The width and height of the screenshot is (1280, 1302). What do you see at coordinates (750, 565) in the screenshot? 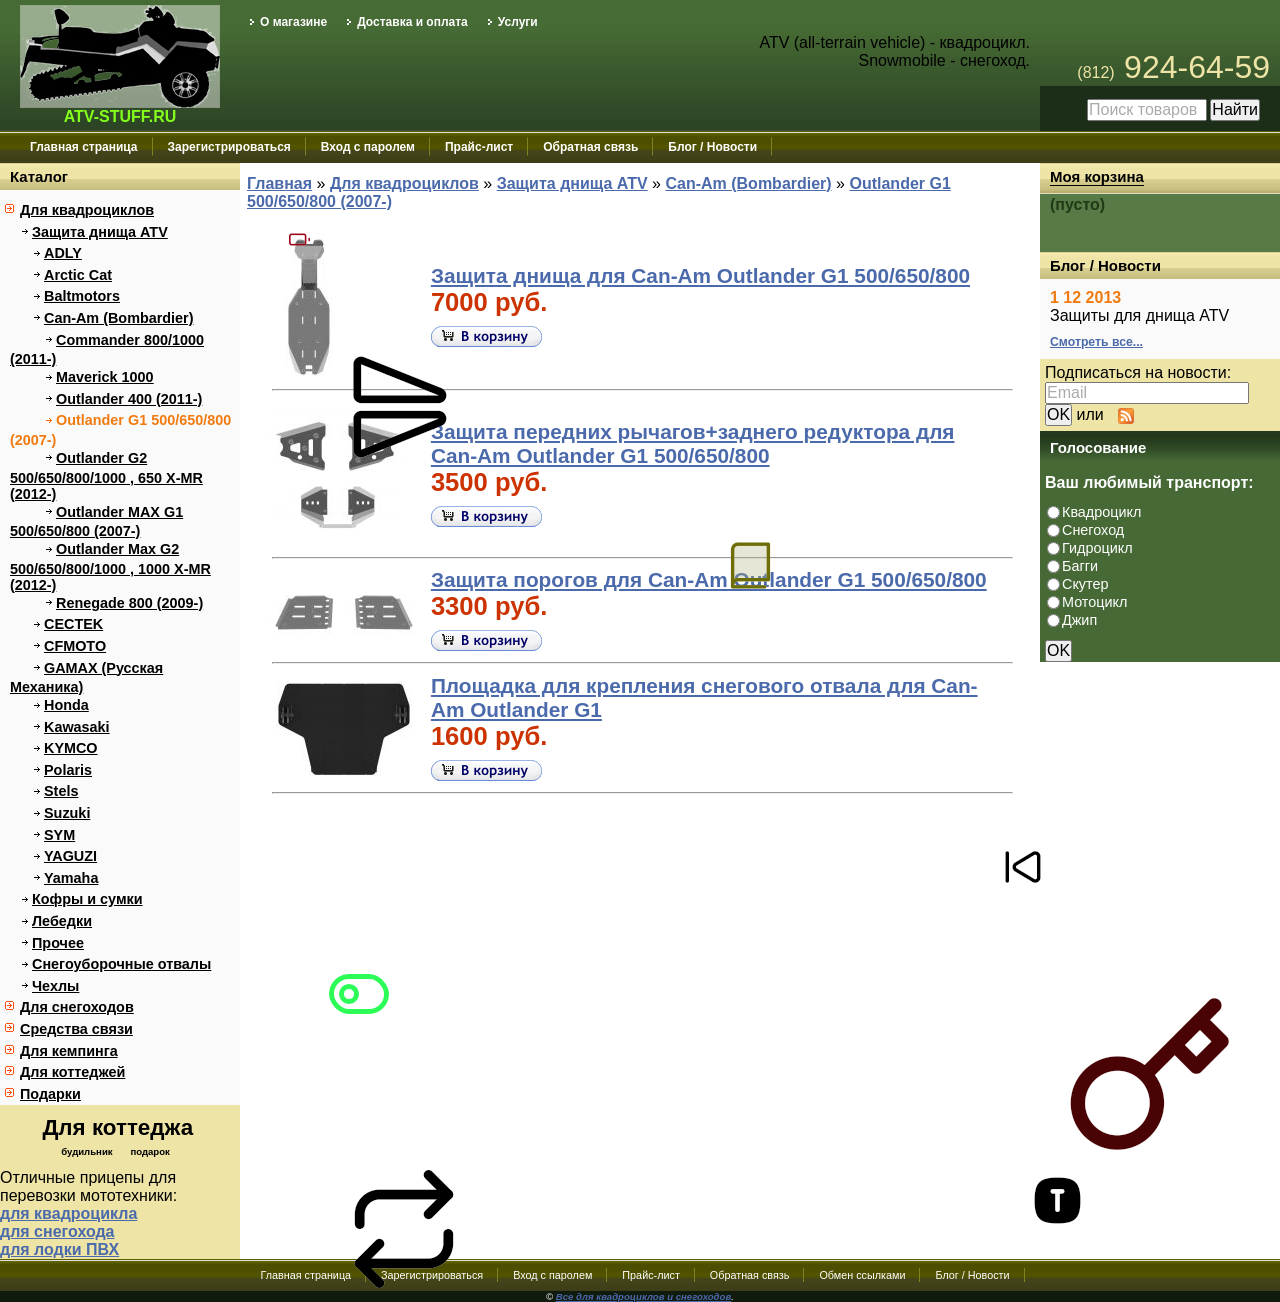
I see `open a book or reading view` at bounding box center [750, 565].